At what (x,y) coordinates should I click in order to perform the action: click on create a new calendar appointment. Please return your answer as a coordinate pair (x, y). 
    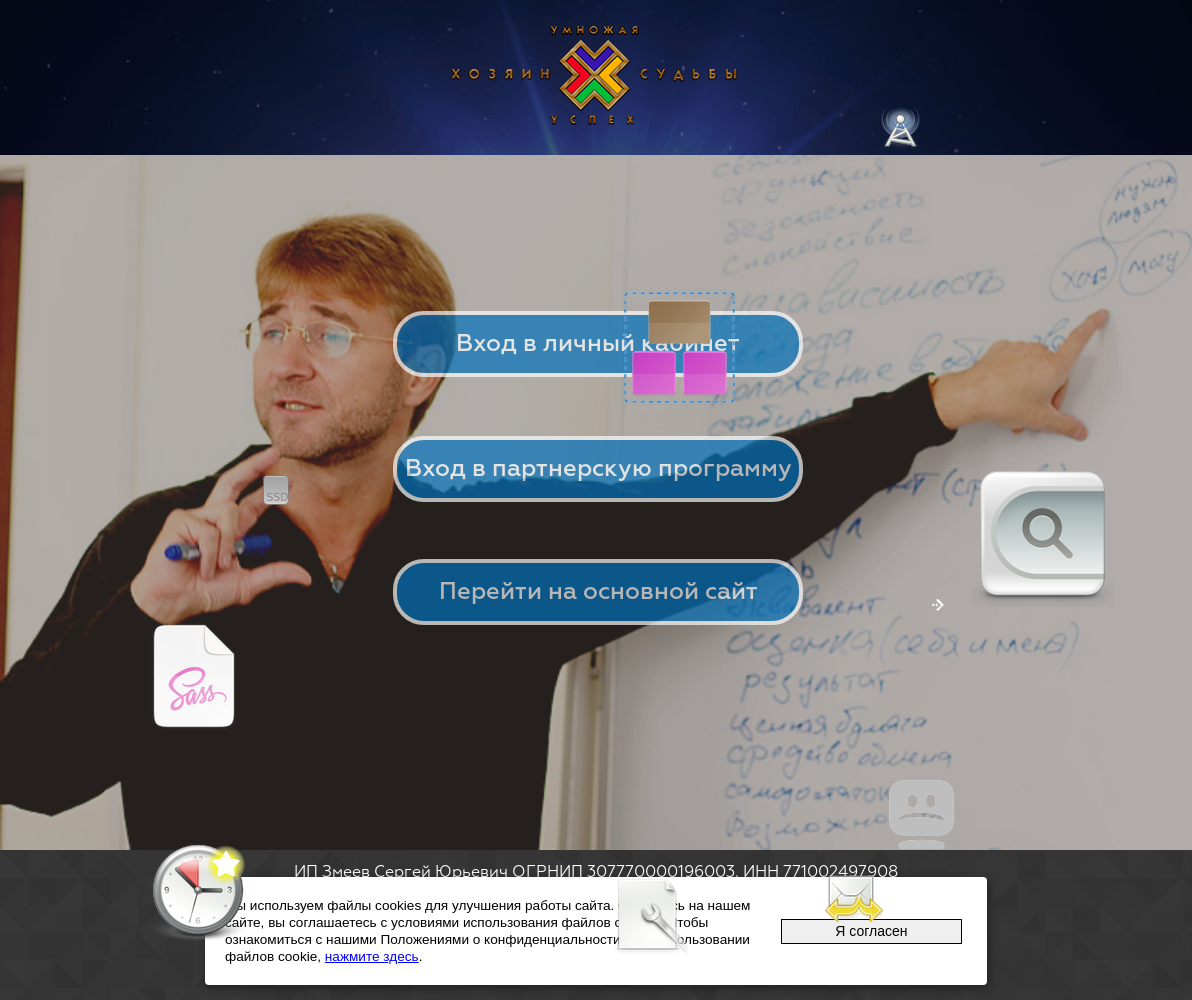
    Looking at the image, I should click on (200, 890).